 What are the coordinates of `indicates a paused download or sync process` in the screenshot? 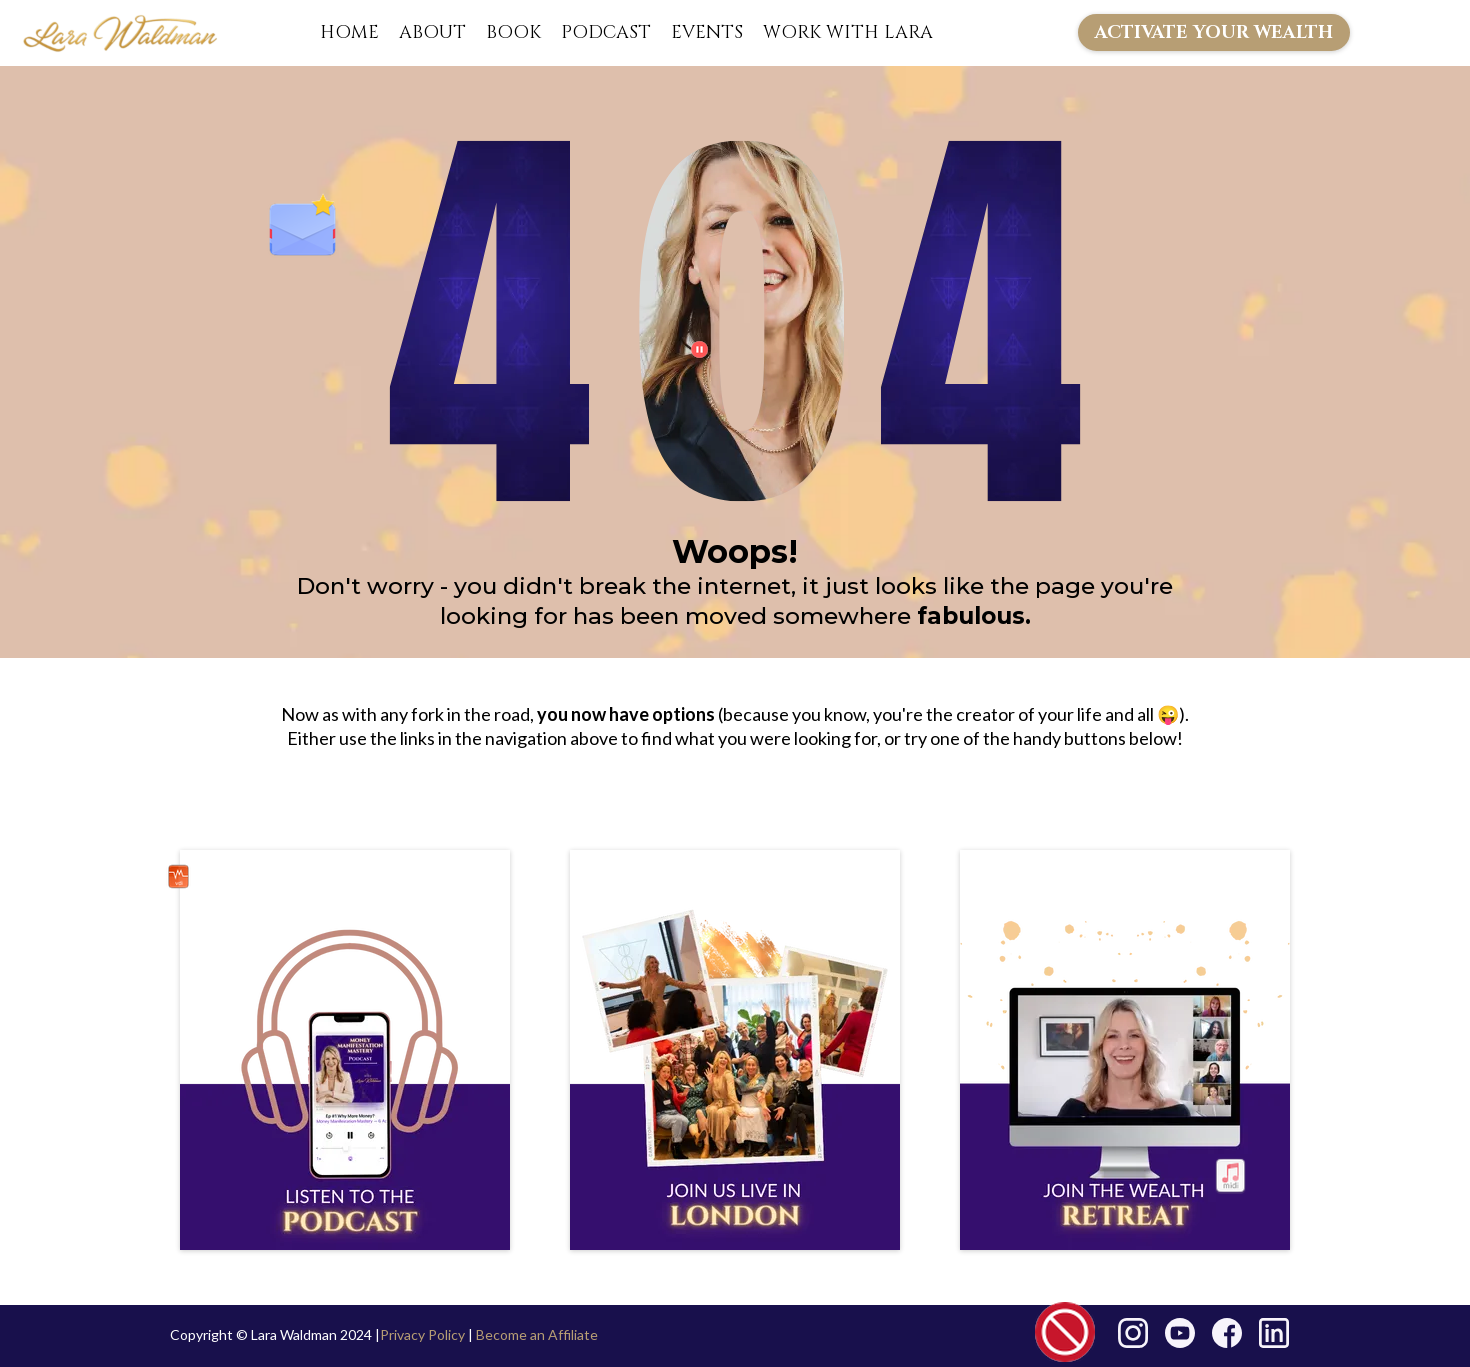 It's located at (699, 349).